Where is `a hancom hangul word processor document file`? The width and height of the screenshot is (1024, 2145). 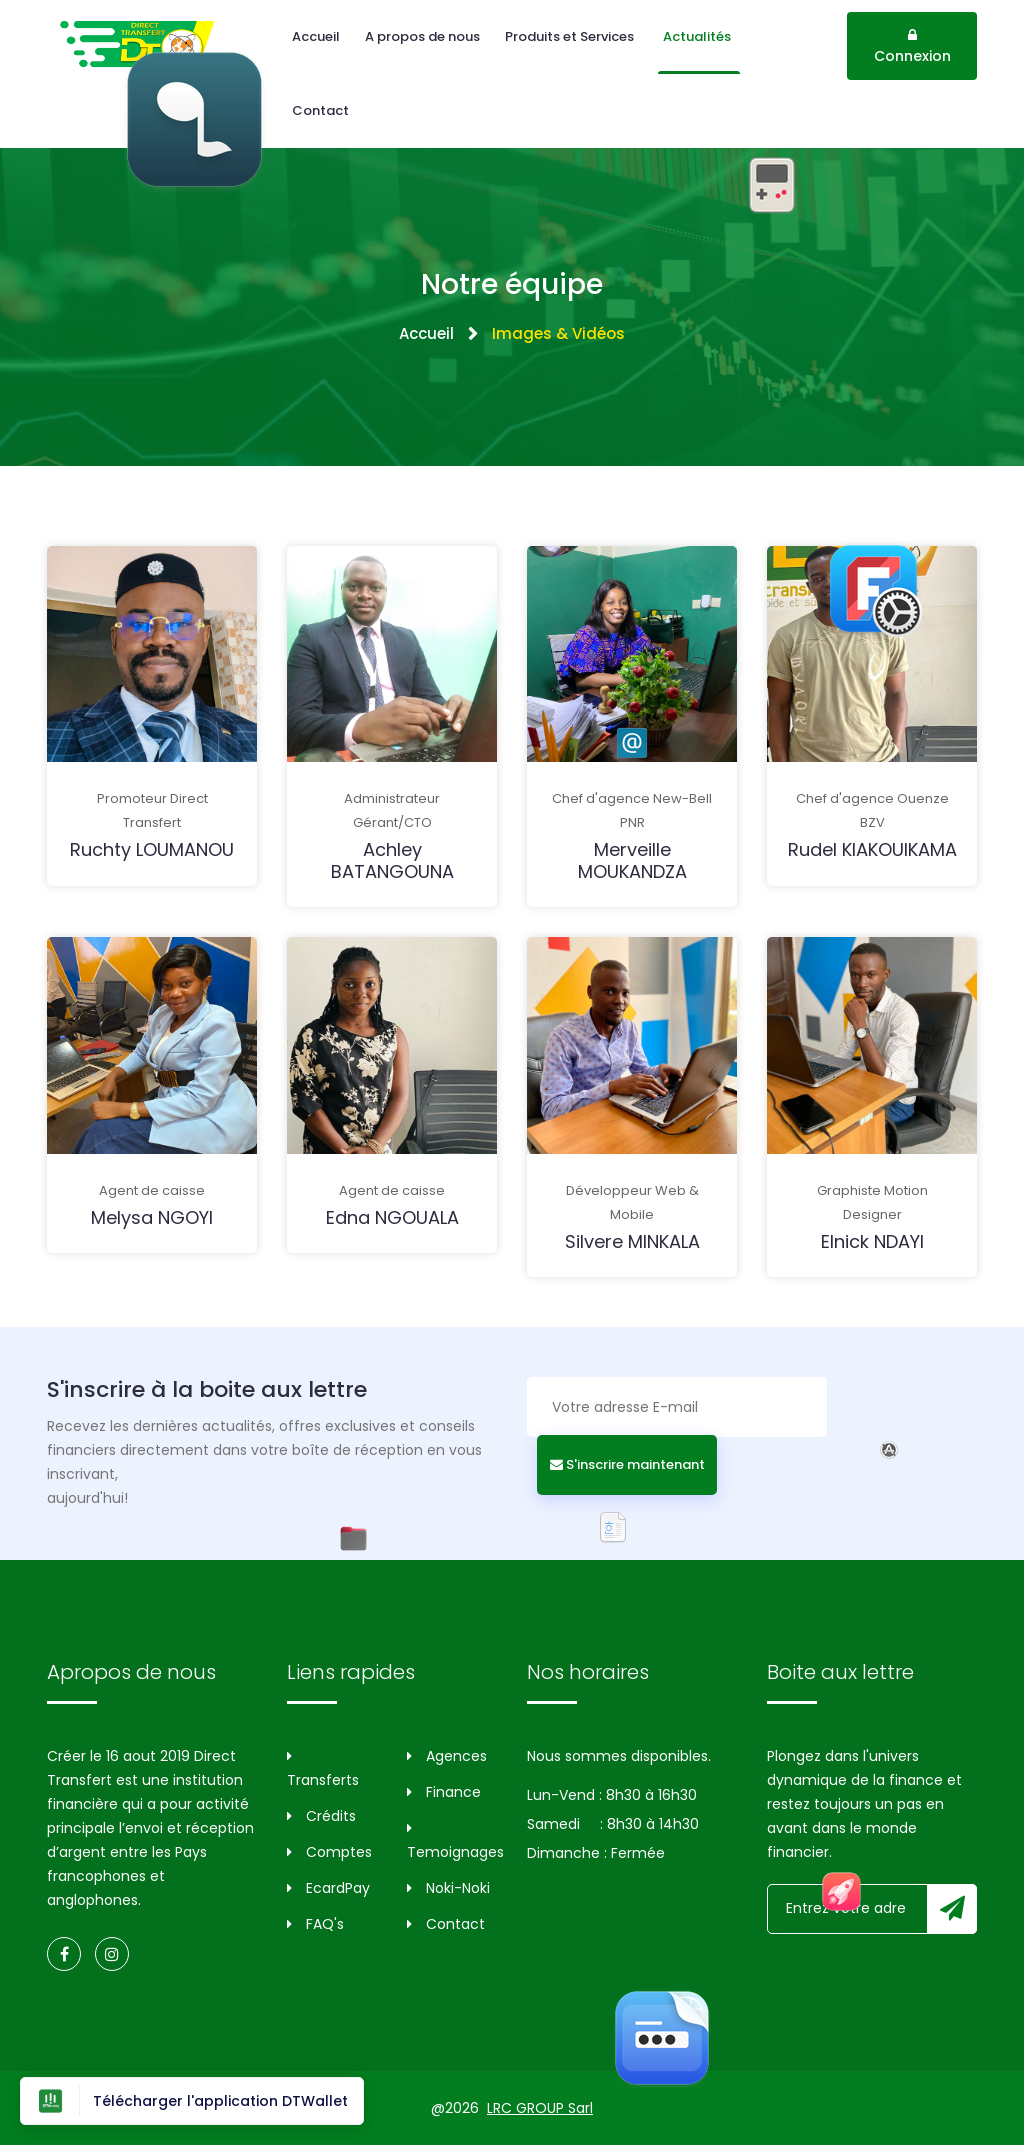 a hancom hangul word processor document file is located at coordinates (613, 1527).